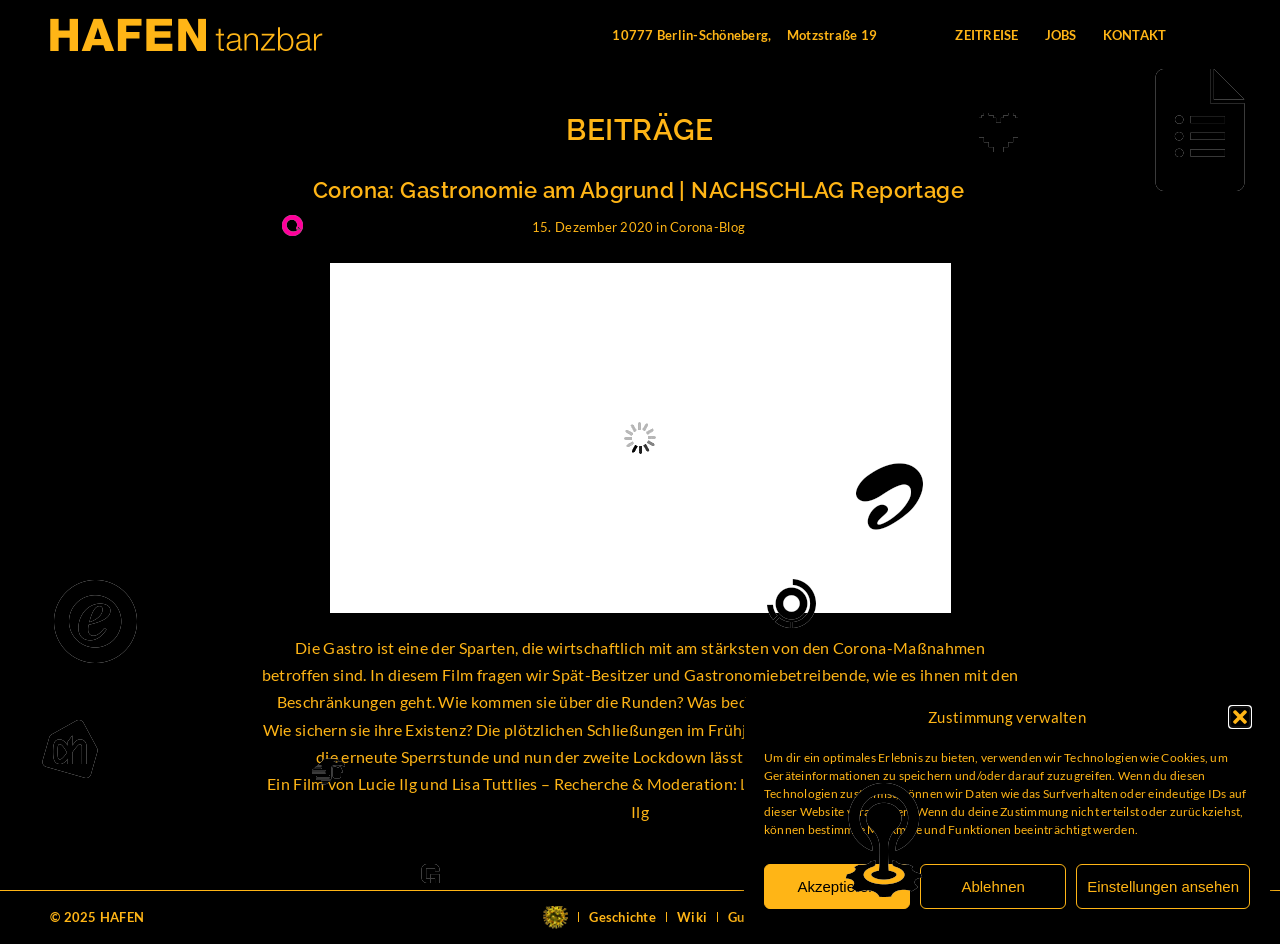 The height and width of the screenshot is (944, 1280). What do you see at coordinates (884, 840) in the screenshot?
I see `Cloud Foundry platform logo` at bounding box center [884, 840].